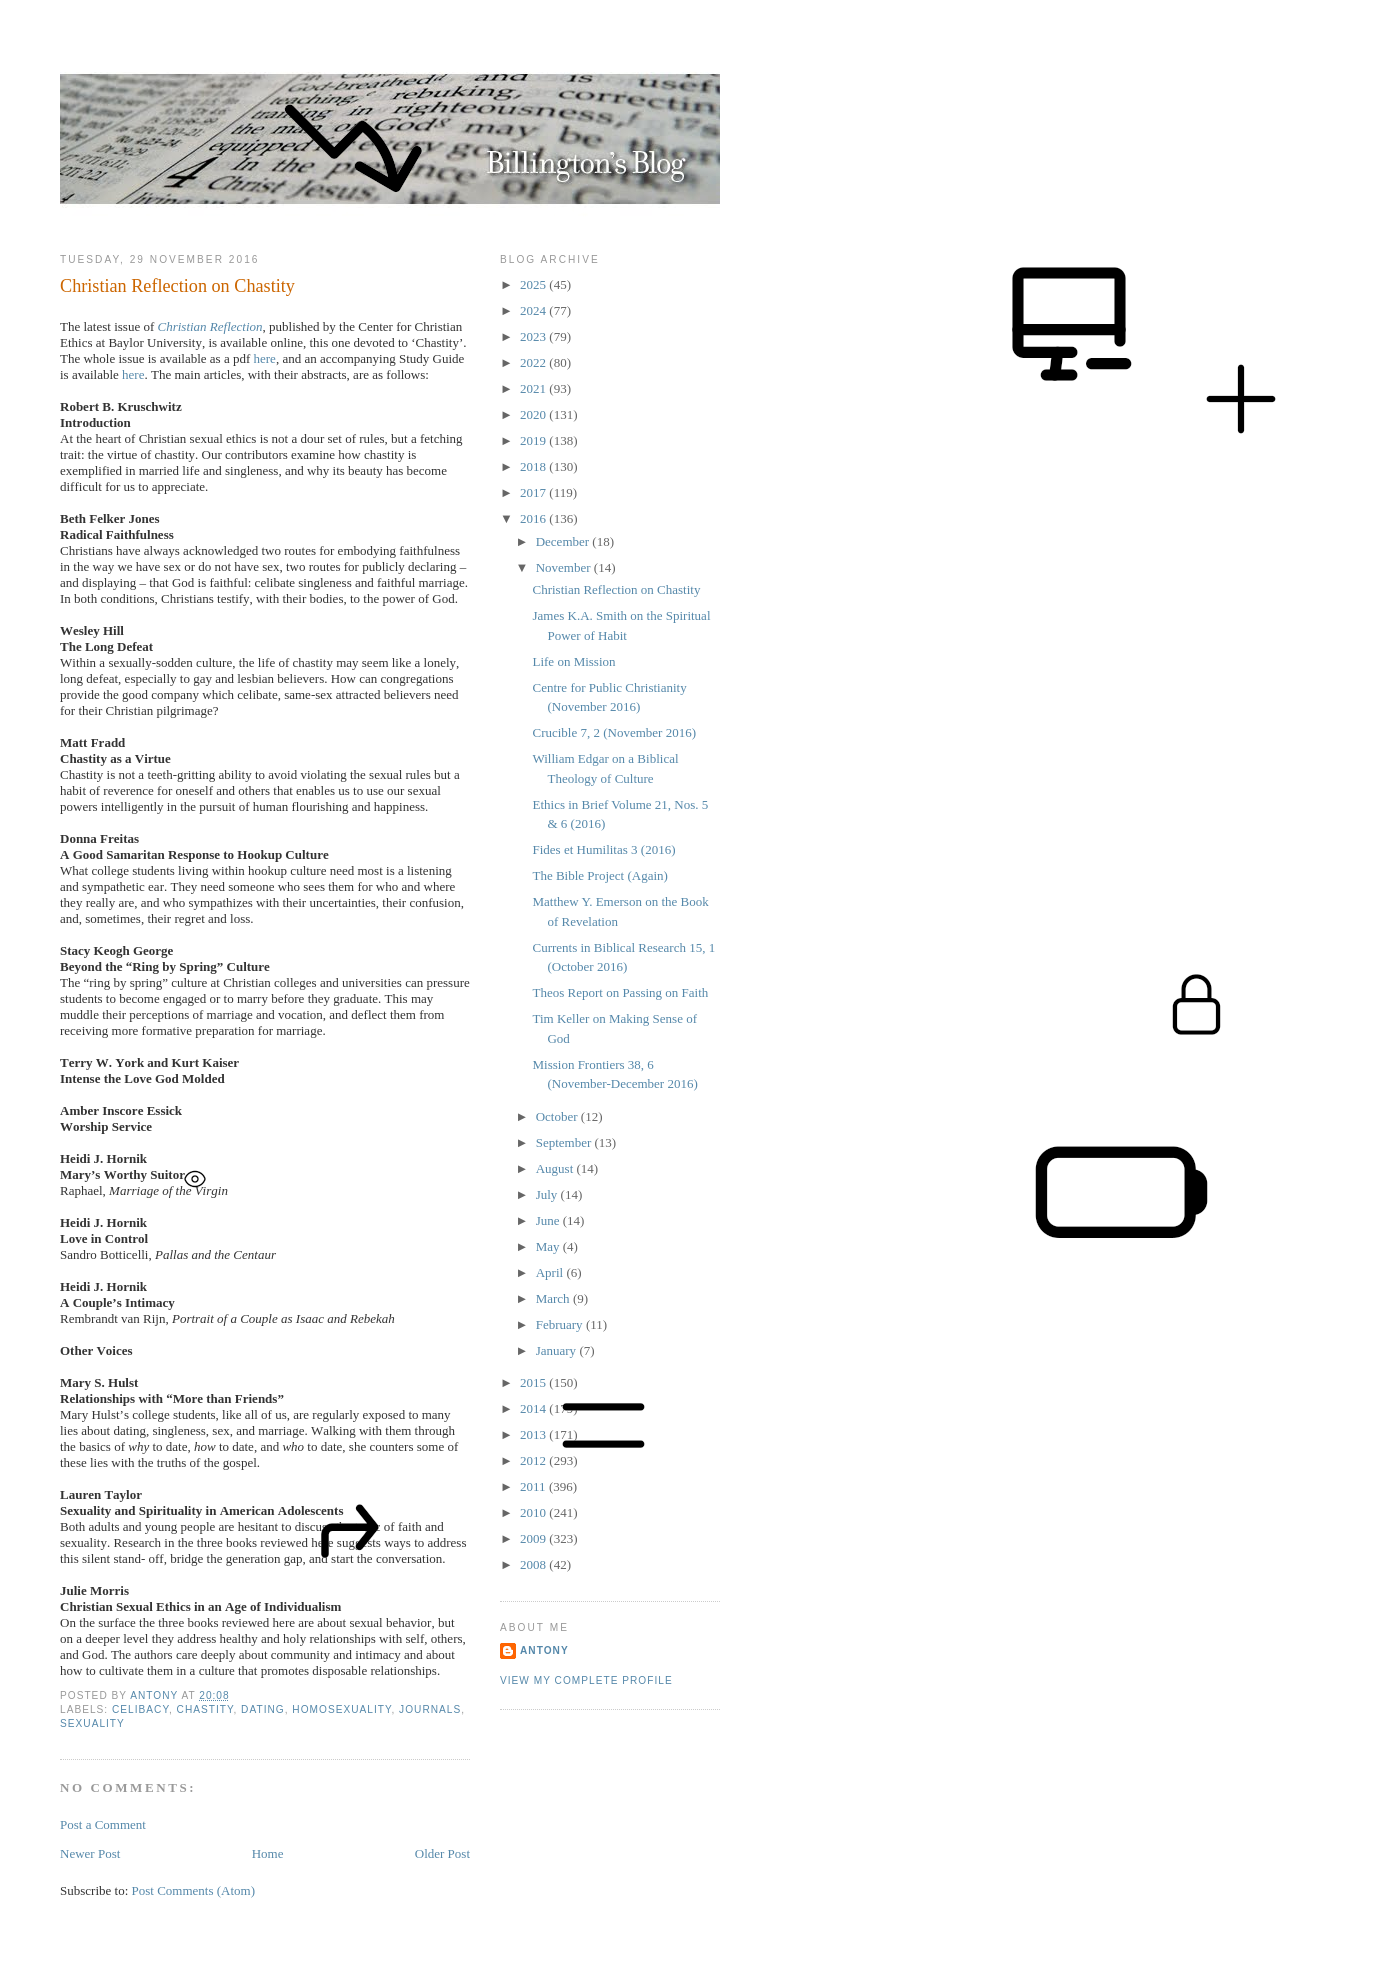  Describe the element at coordinates (354, 149) in the screenshot. I see `indicates a downward trend or decline in data` at that location.